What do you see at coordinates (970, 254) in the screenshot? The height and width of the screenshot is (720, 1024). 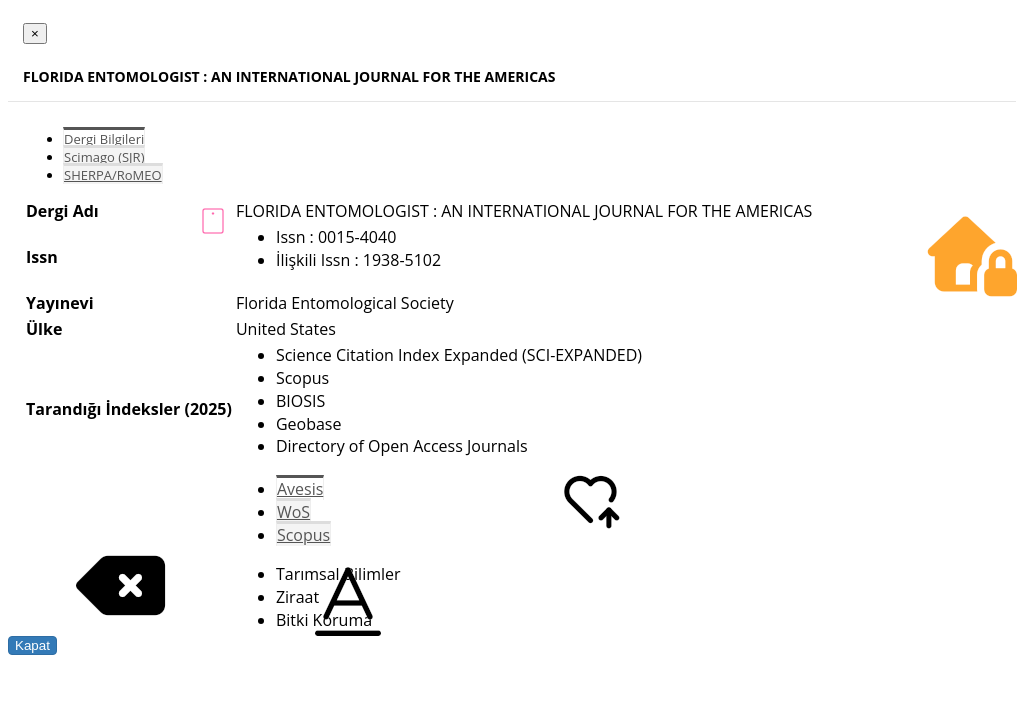 I see `home security settings` at bounding box center [970, 254].